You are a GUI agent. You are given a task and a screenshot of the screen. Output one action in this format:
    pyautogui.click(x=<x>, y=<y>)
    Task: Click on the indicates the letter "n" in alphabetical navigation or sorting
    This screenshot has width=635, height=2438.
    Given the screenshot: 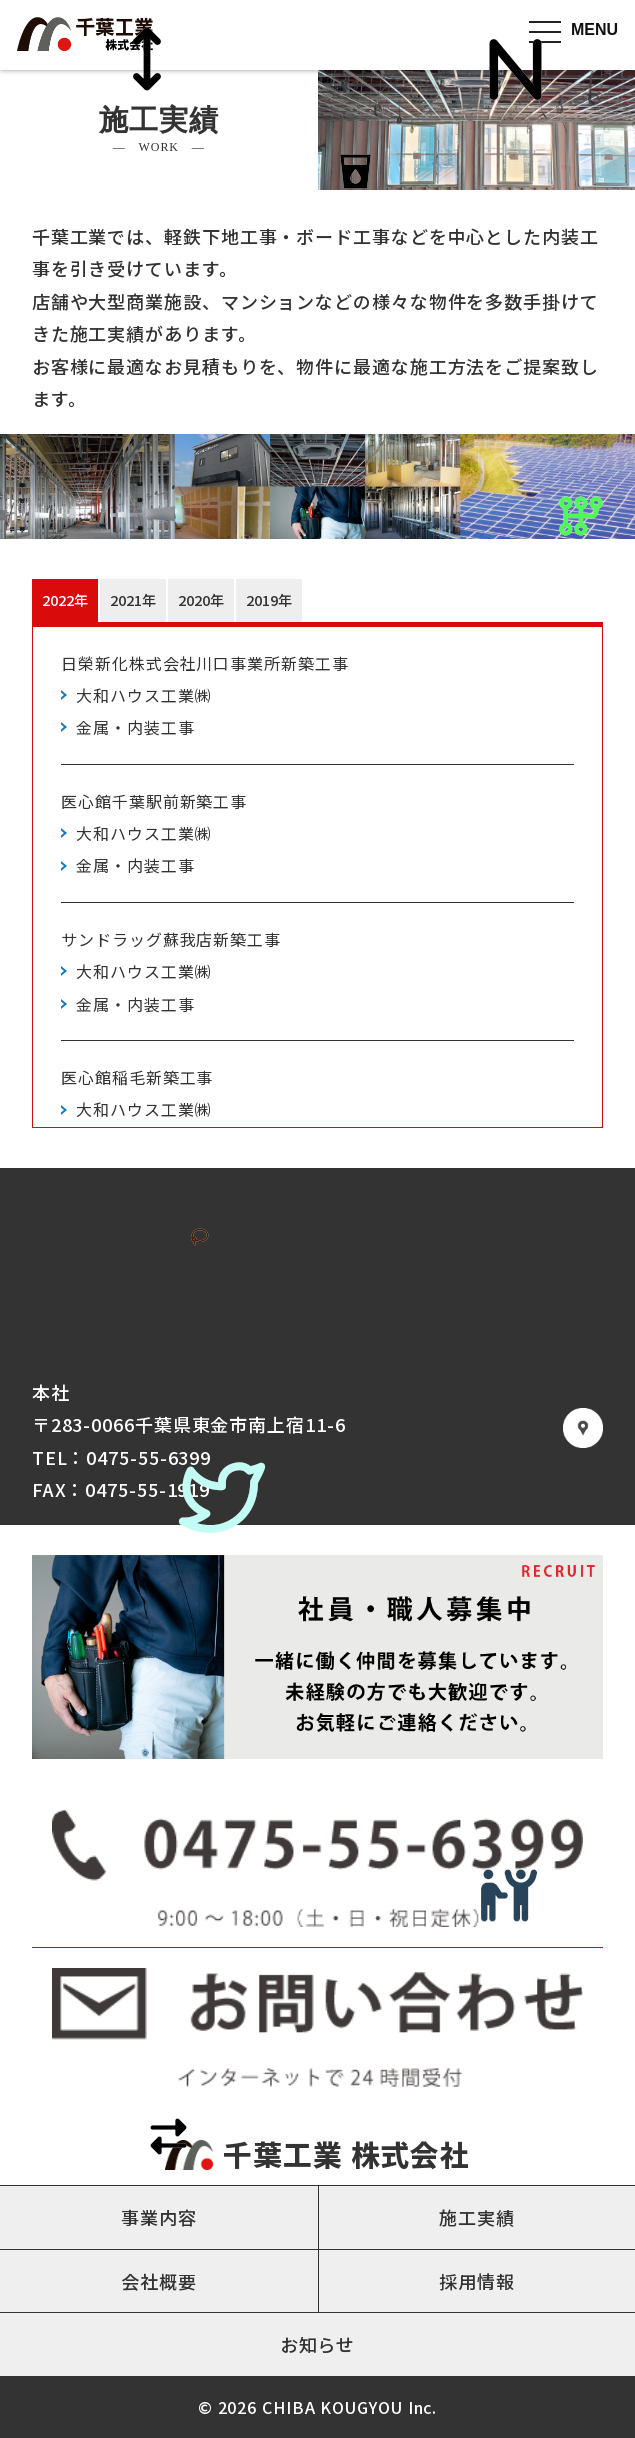 What is the action you would take?
    pyautogui.click(x=515, y=69)
    